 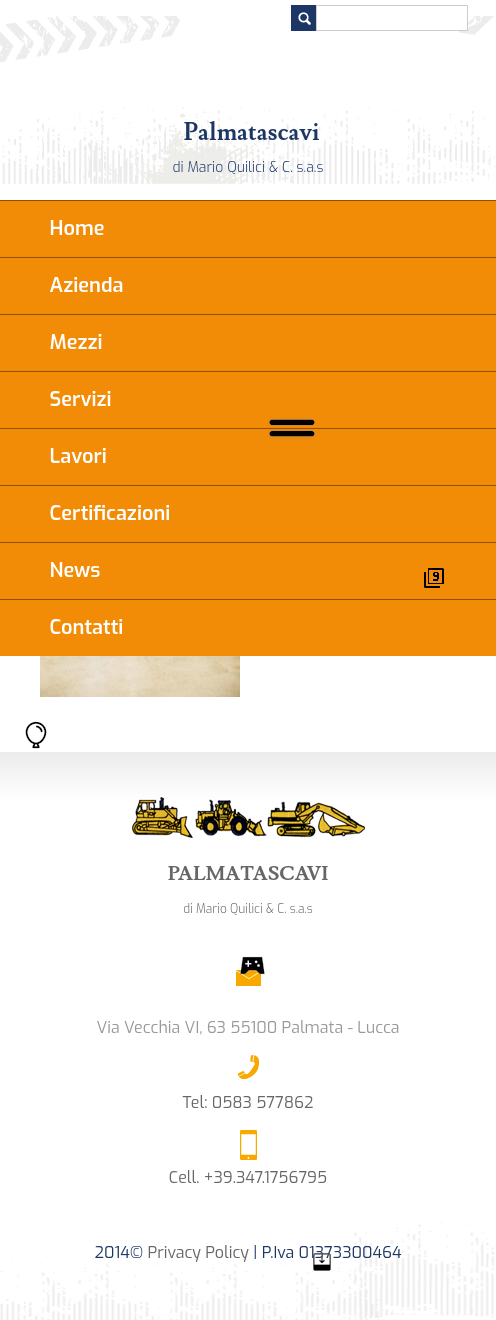 What do you see at coordinates (36, 735) in the screenshot?
I see `indicates a celebration or birthday event` at bounding box center [36, 735].